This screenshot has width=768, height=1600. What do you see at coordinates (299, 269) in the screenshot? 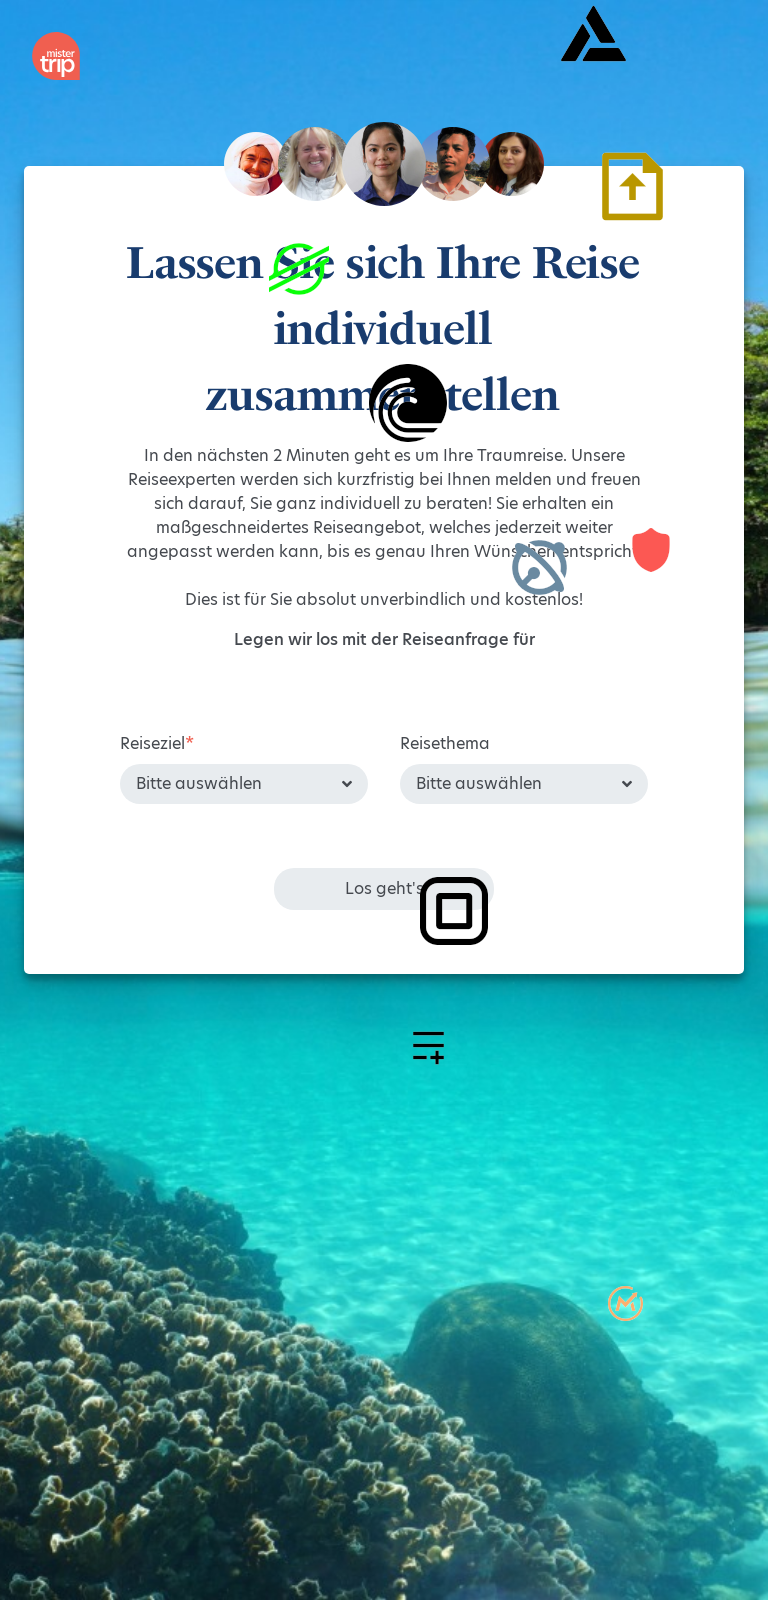
I see `stellar cryptocurrency logo` at bounding box center [299, 269].